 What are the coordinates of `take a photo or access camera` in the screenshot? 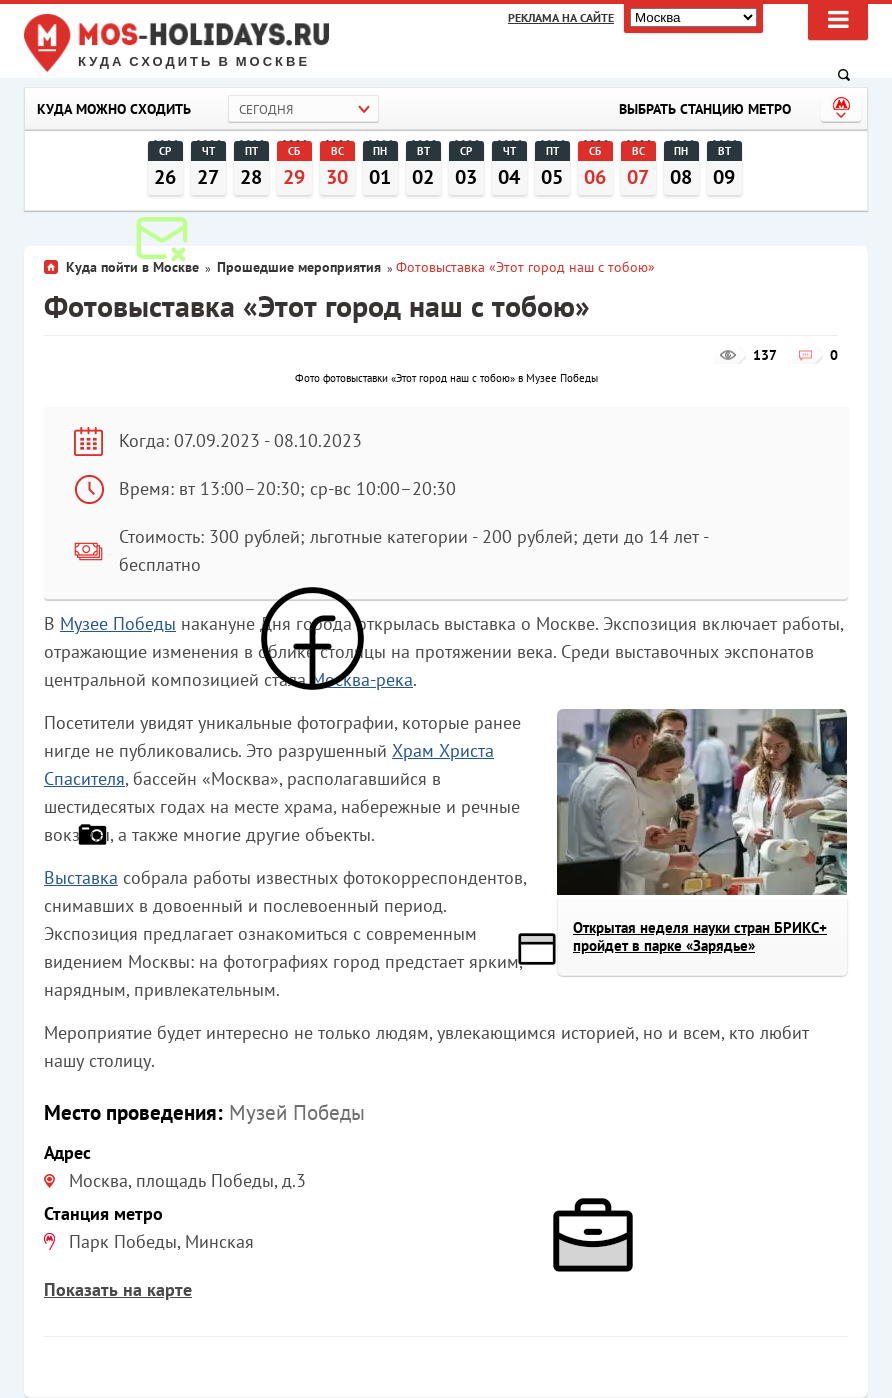 It's located at (92, 834).